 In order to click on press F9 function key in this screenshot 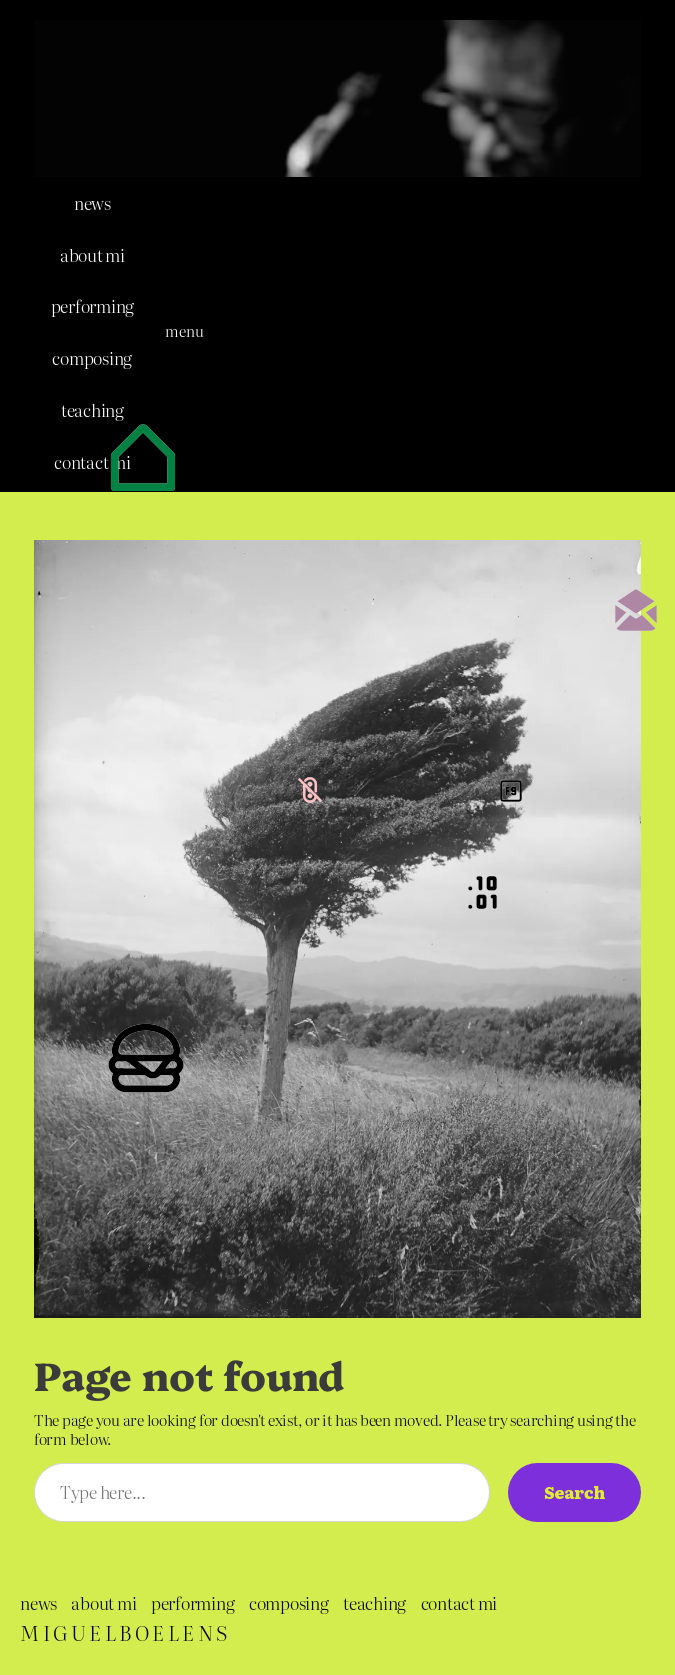, I will do `click(511, 791)`.